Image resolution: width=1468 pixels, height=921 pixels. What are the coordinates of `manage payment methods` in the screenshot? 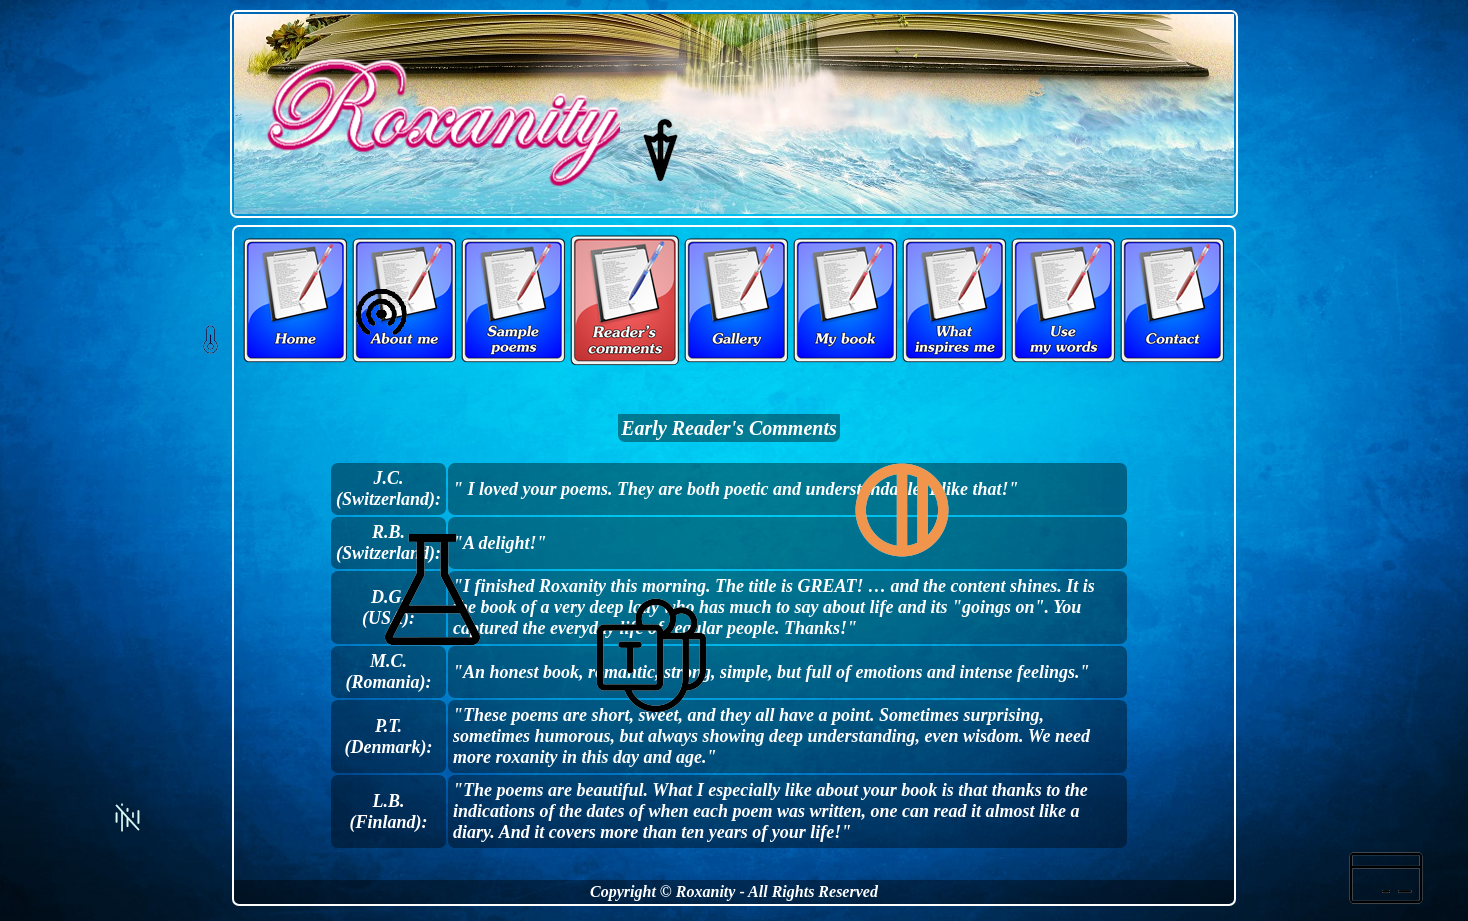 It's located at (1386, 878).